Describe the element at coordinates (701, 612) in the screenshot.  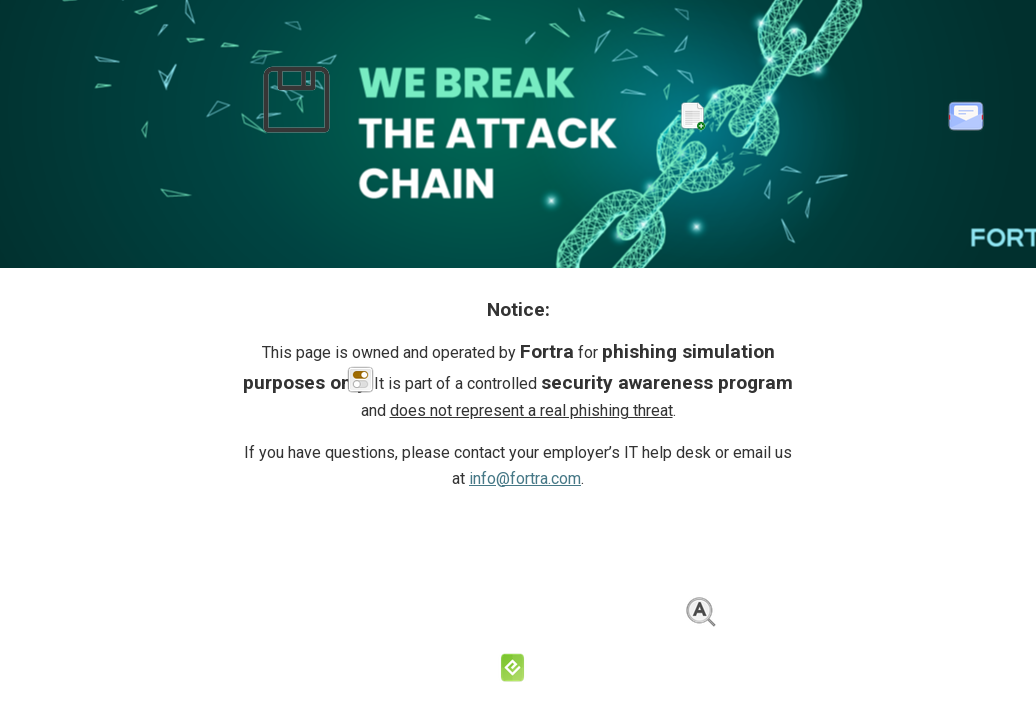
I see `search for files or documents` at that location.